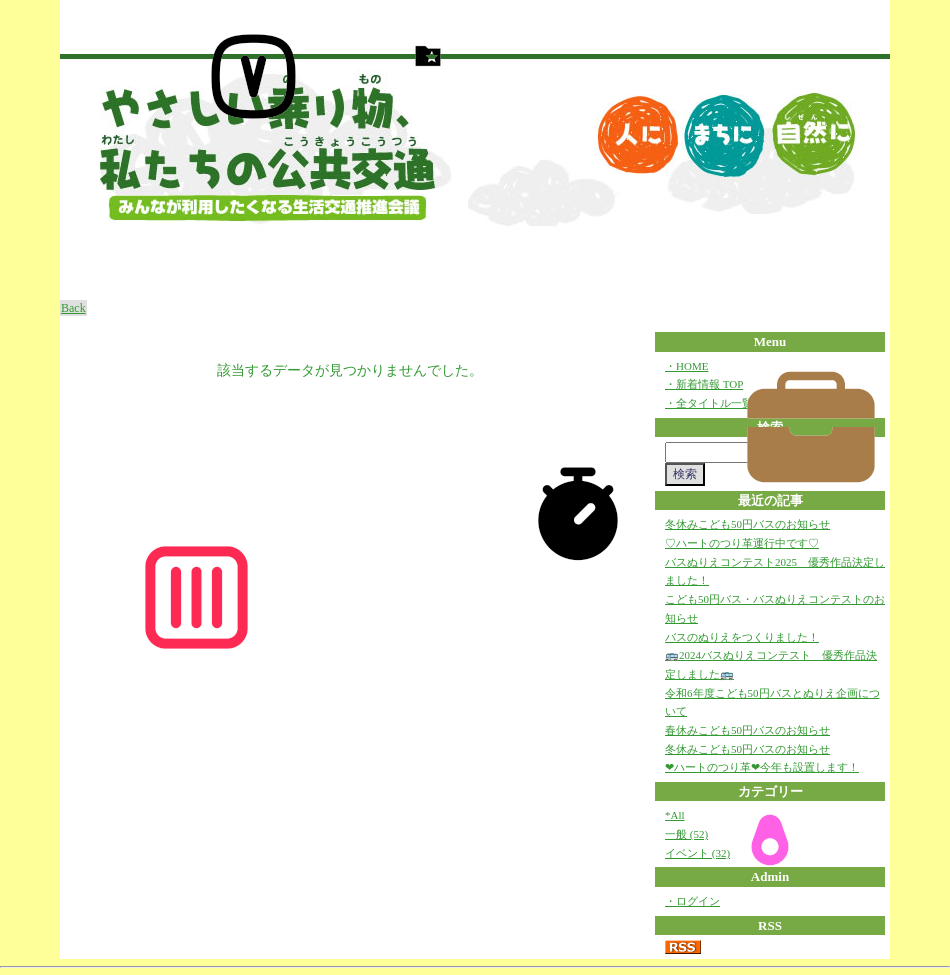  Describe the element at coordinates (428, 56) in the screenshot. I see `access your starred or favorite files` at that location.